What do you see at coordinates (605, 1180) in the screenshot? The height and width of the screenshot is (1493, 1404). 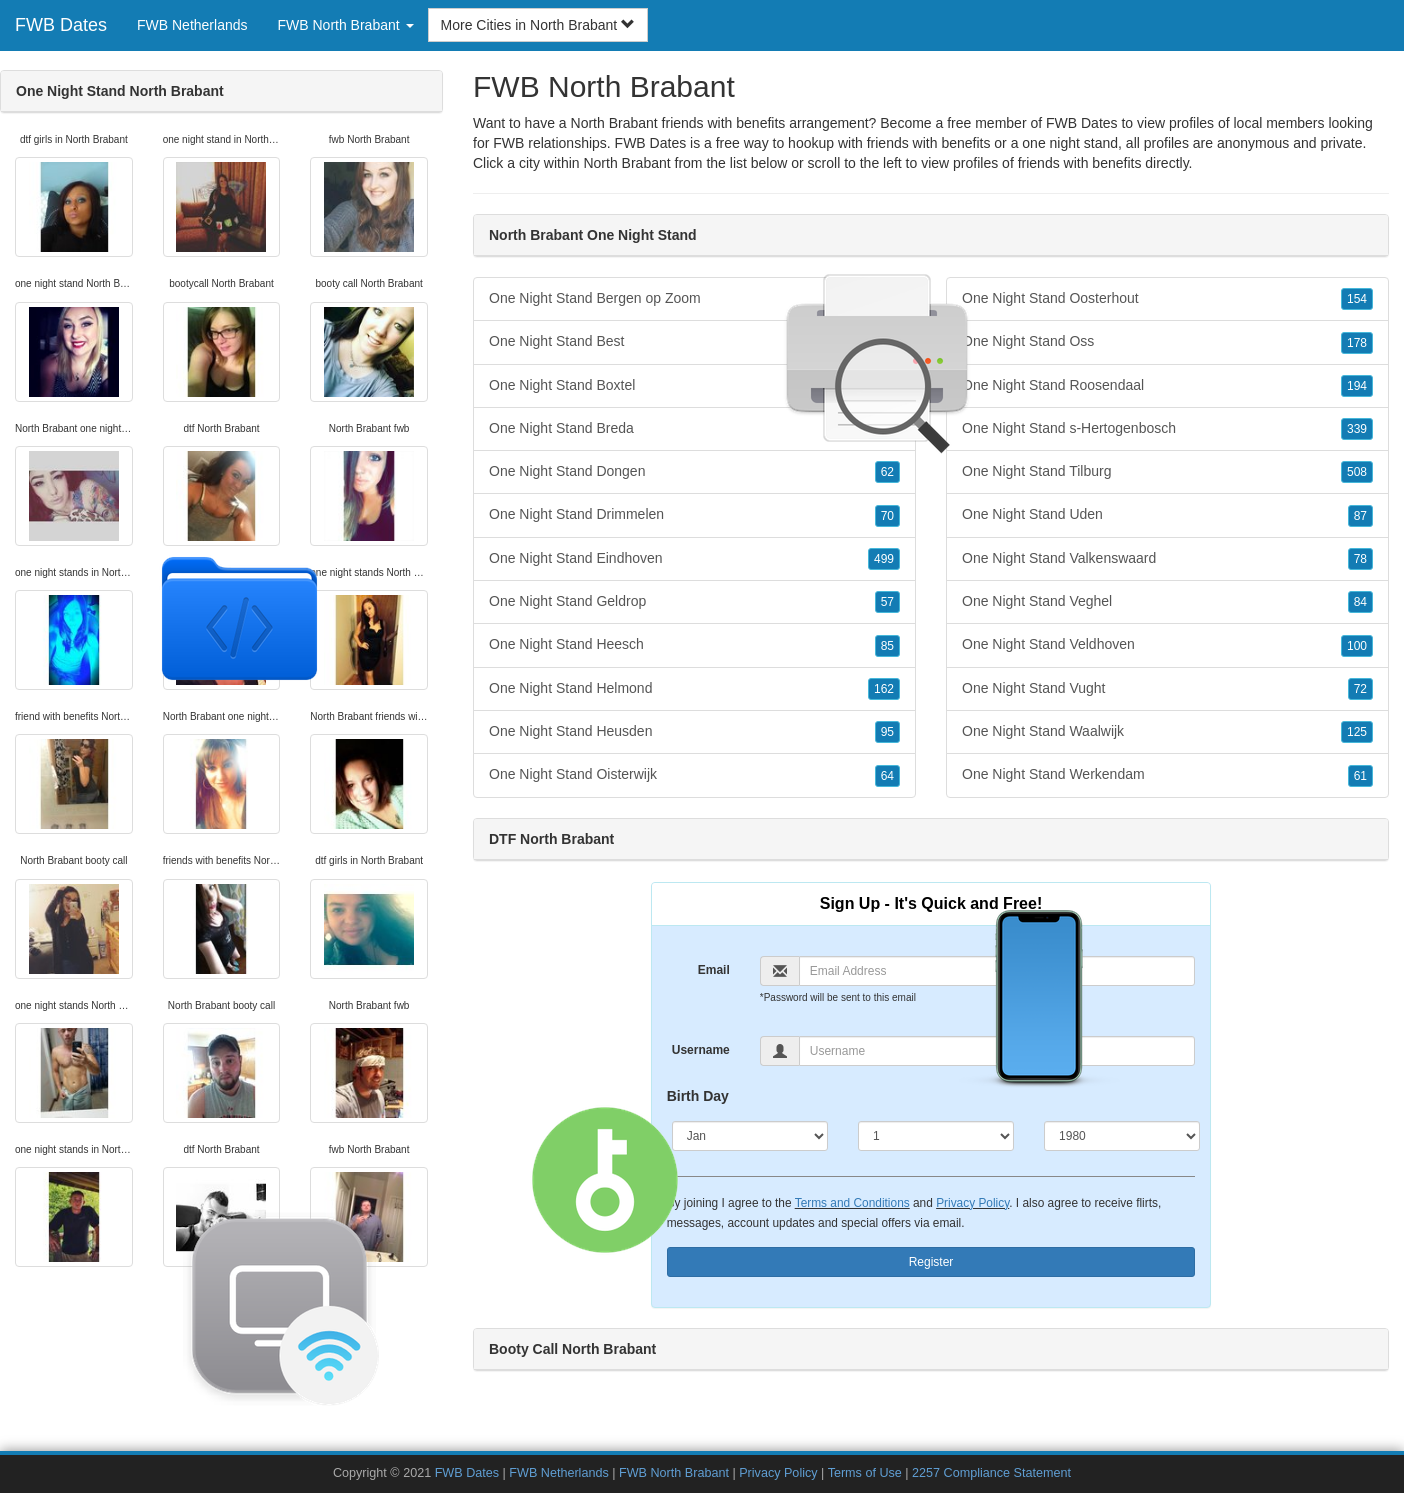 I see `indicates an unlocked or decrypted file/folder` at bounding box center [605, 1180].